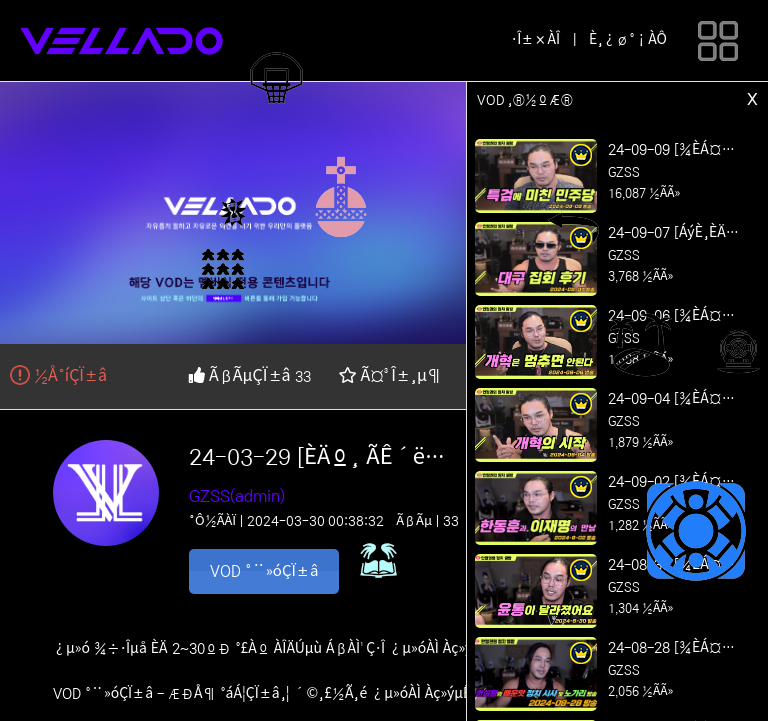 The height and width of the screenshot is (721, 768). What do you see at coordinates (341, 197) in the screenshot?
I see `holy hand grenade item or power-up in a game` at bounding box center [341, 197].